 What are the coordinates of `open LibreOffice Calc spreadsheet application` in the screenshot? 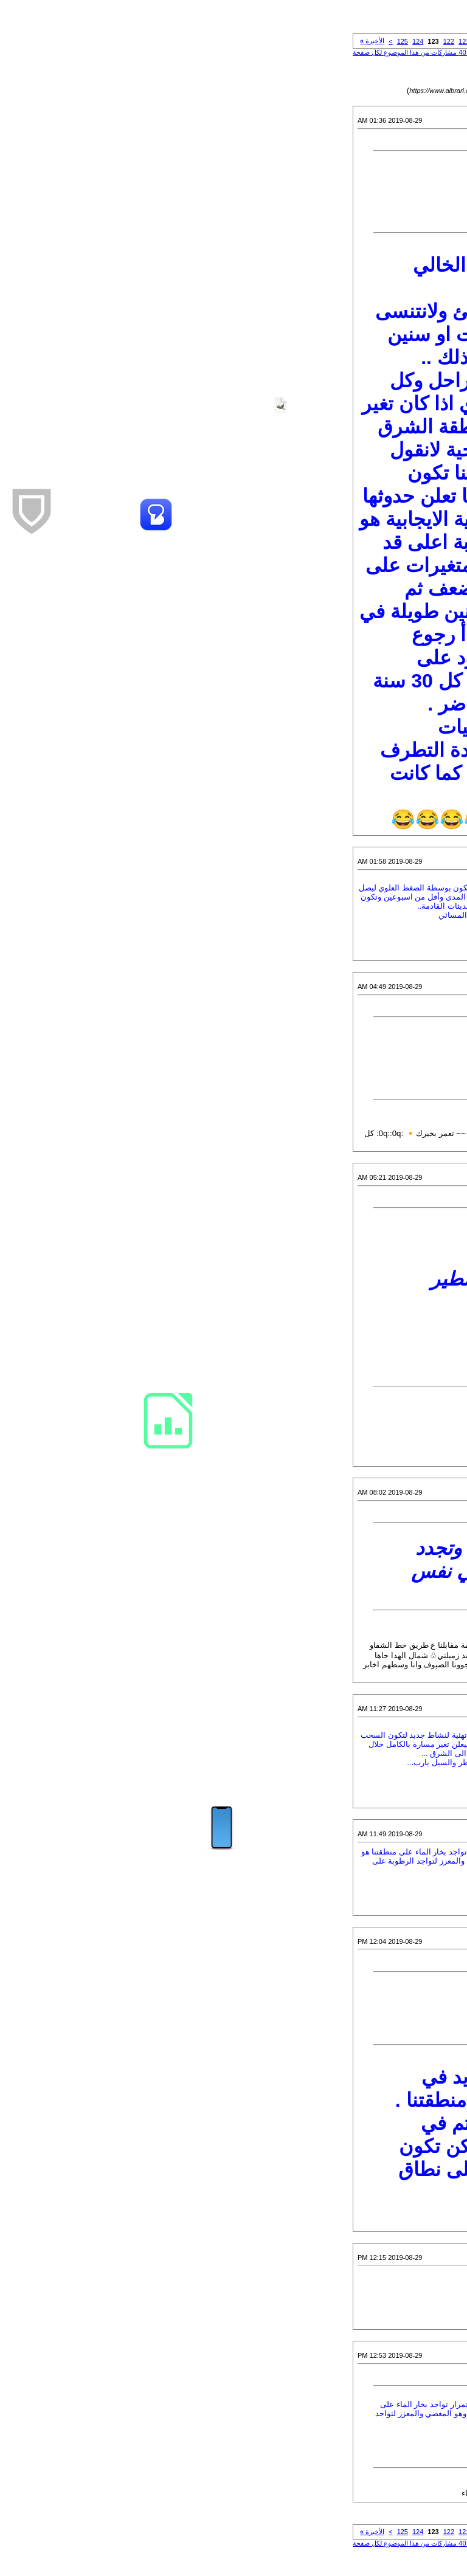 It's located at (168, 1421).